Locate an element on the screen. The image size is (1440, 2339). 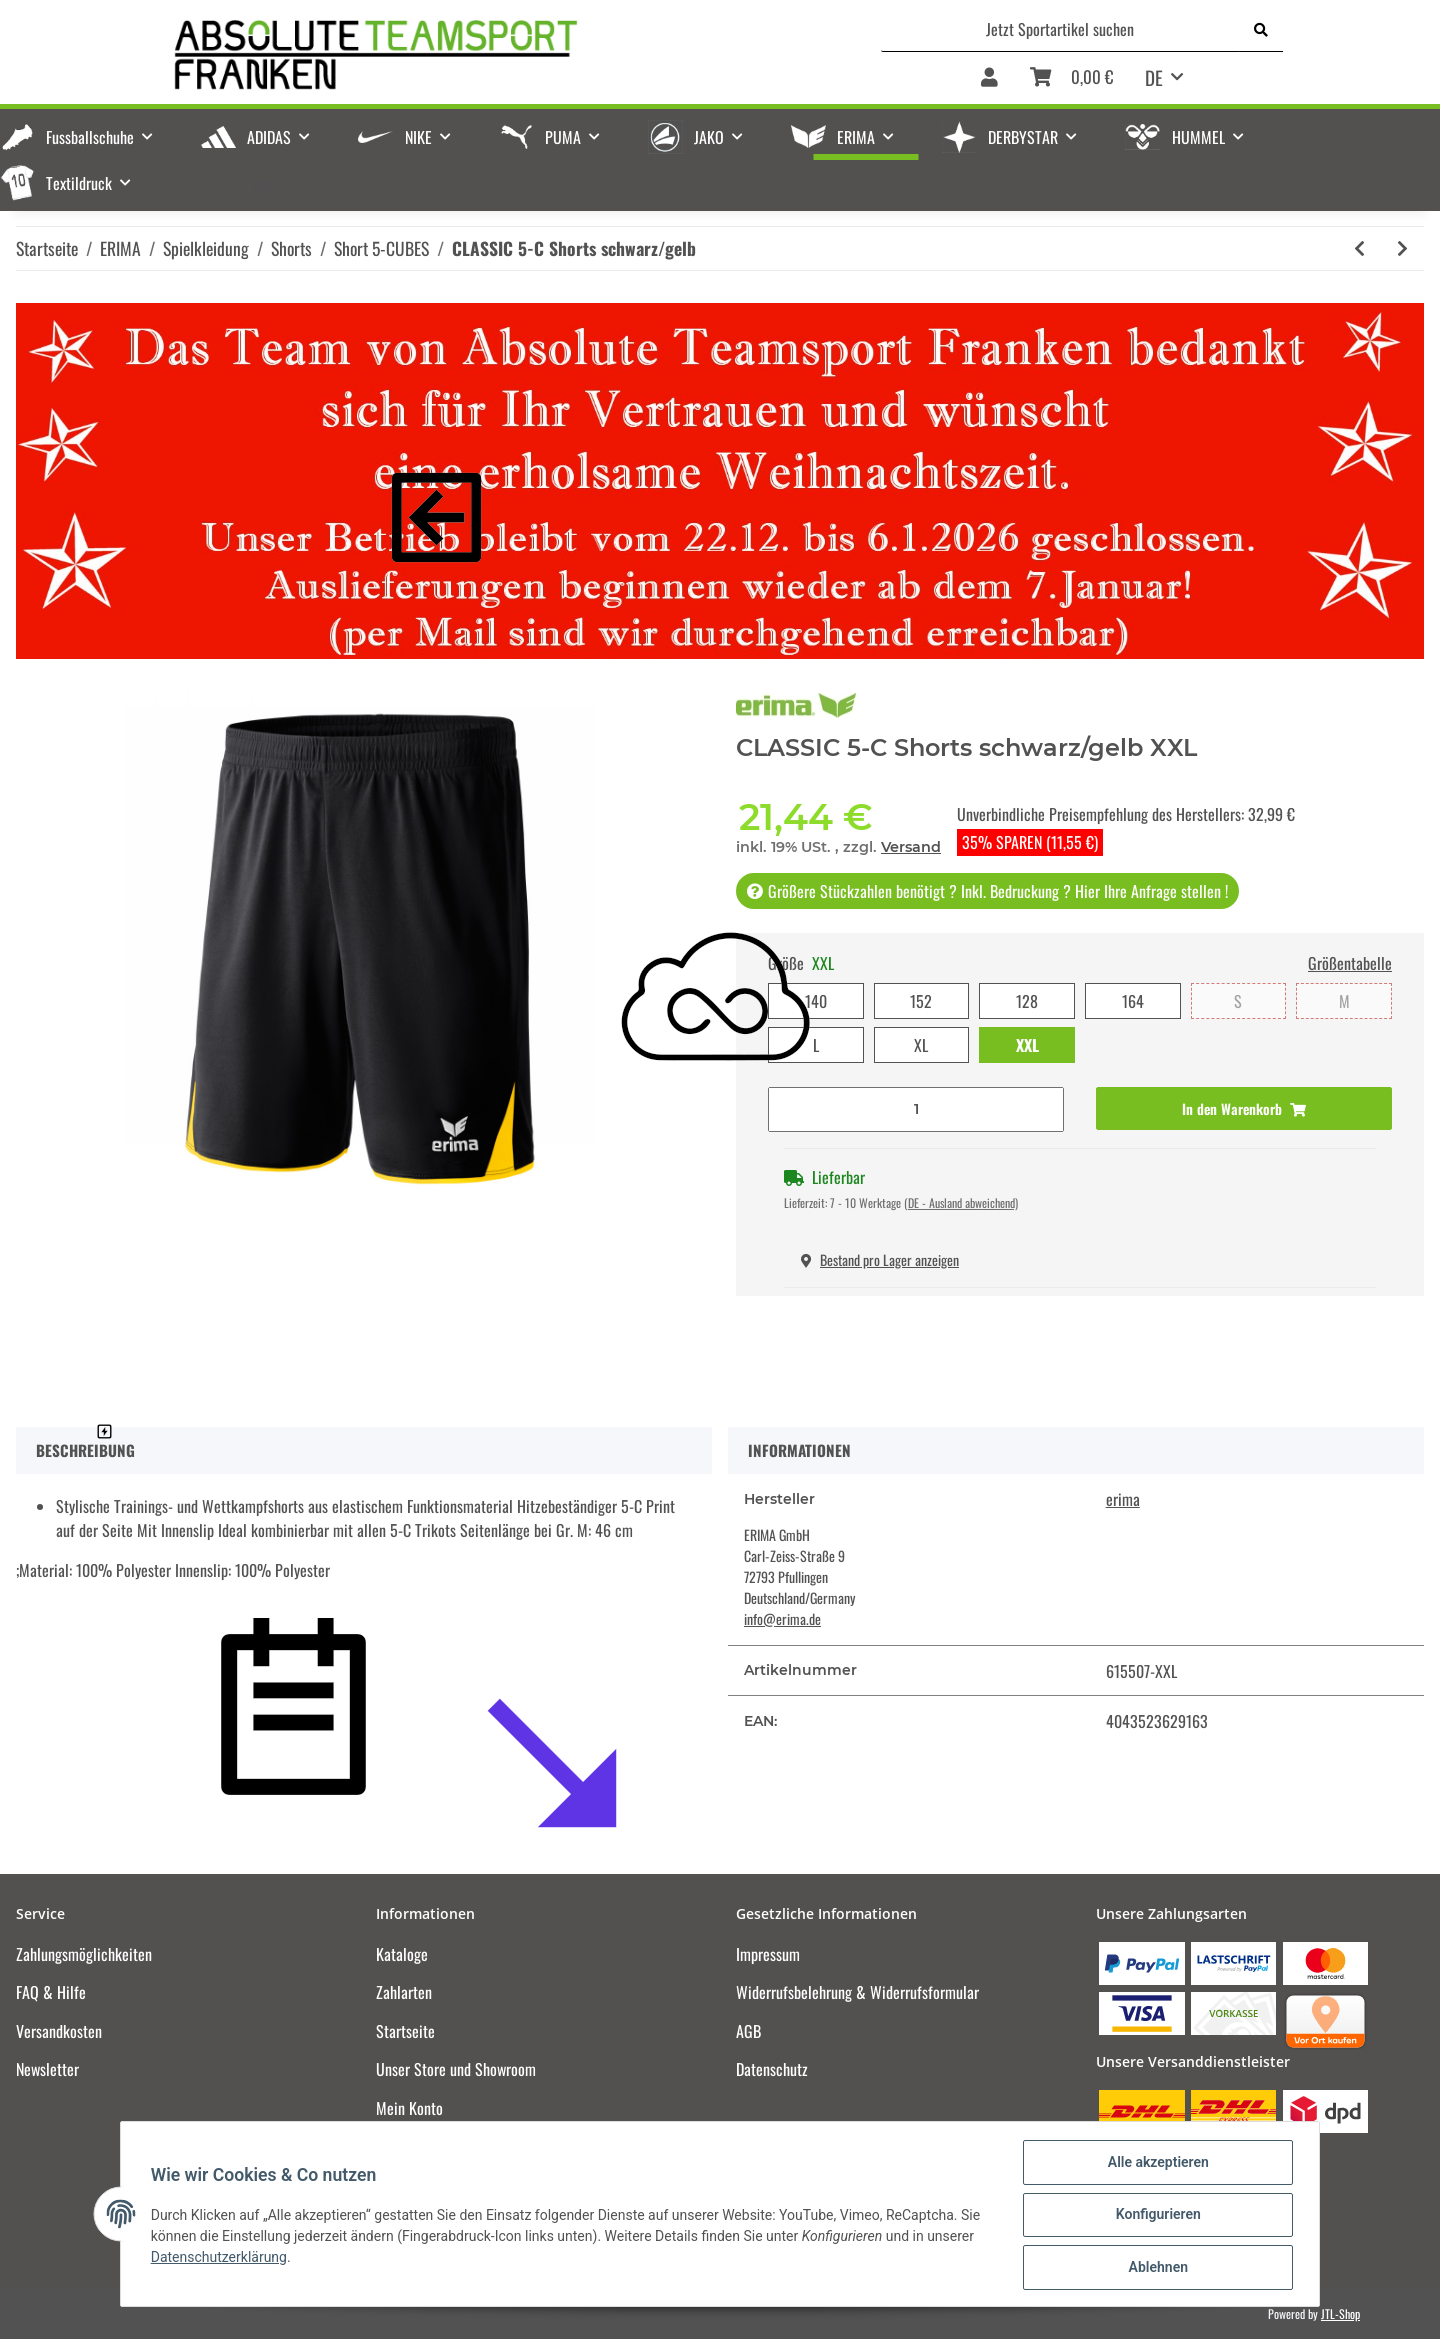
open jsfiddle code editor is located at coordinates (715, 996).